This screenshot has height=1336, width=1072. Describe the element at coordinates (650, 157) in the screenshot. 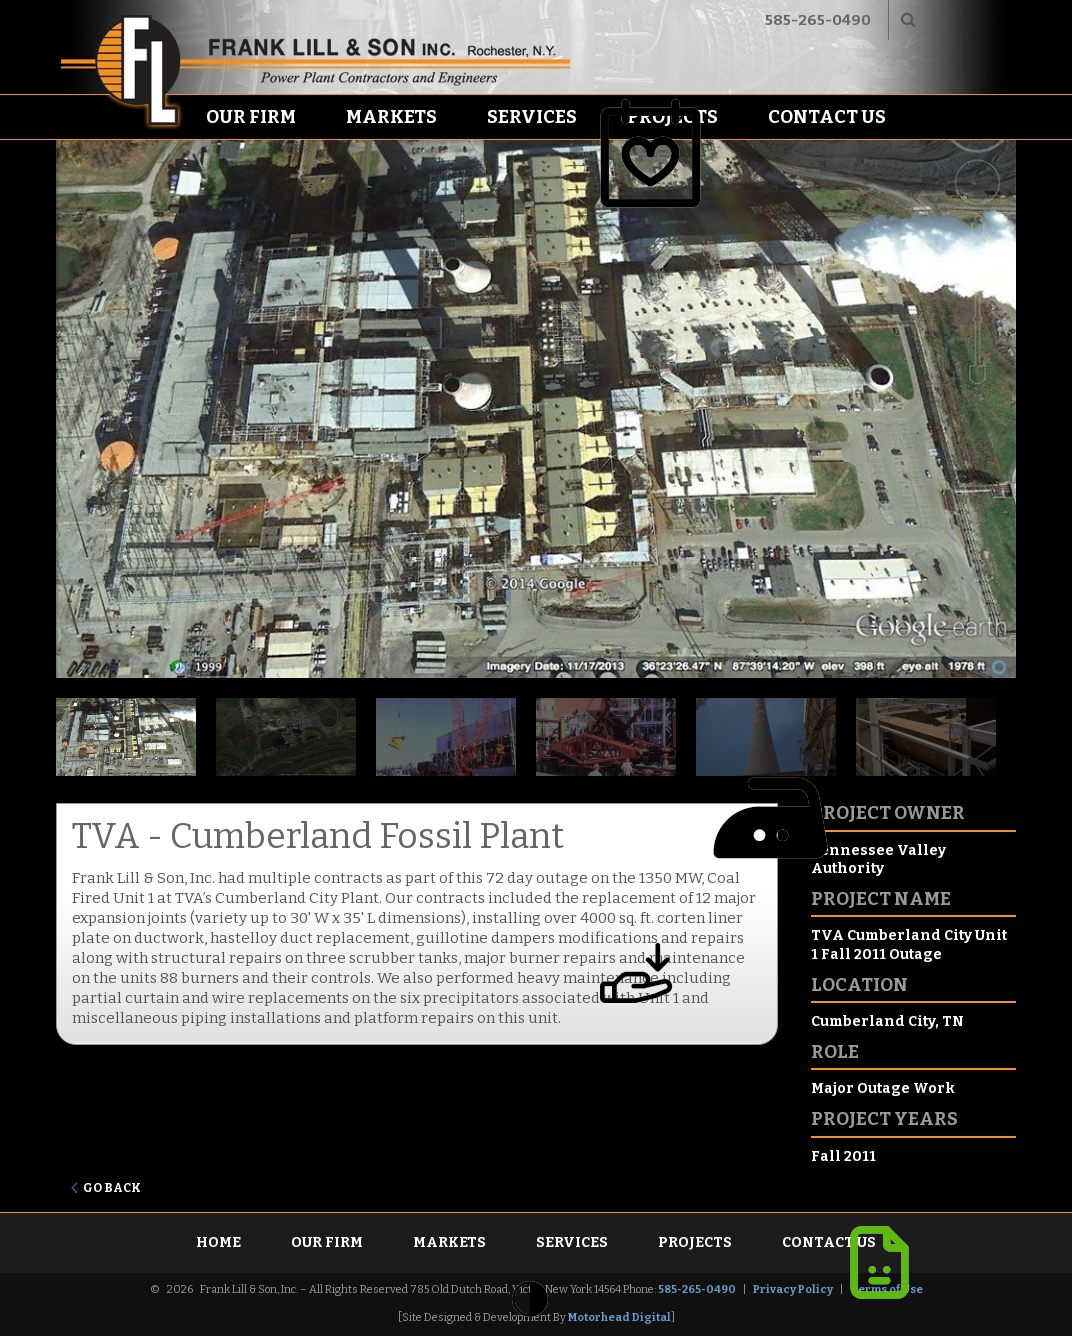

I see `view favorite or loved events` at that location.